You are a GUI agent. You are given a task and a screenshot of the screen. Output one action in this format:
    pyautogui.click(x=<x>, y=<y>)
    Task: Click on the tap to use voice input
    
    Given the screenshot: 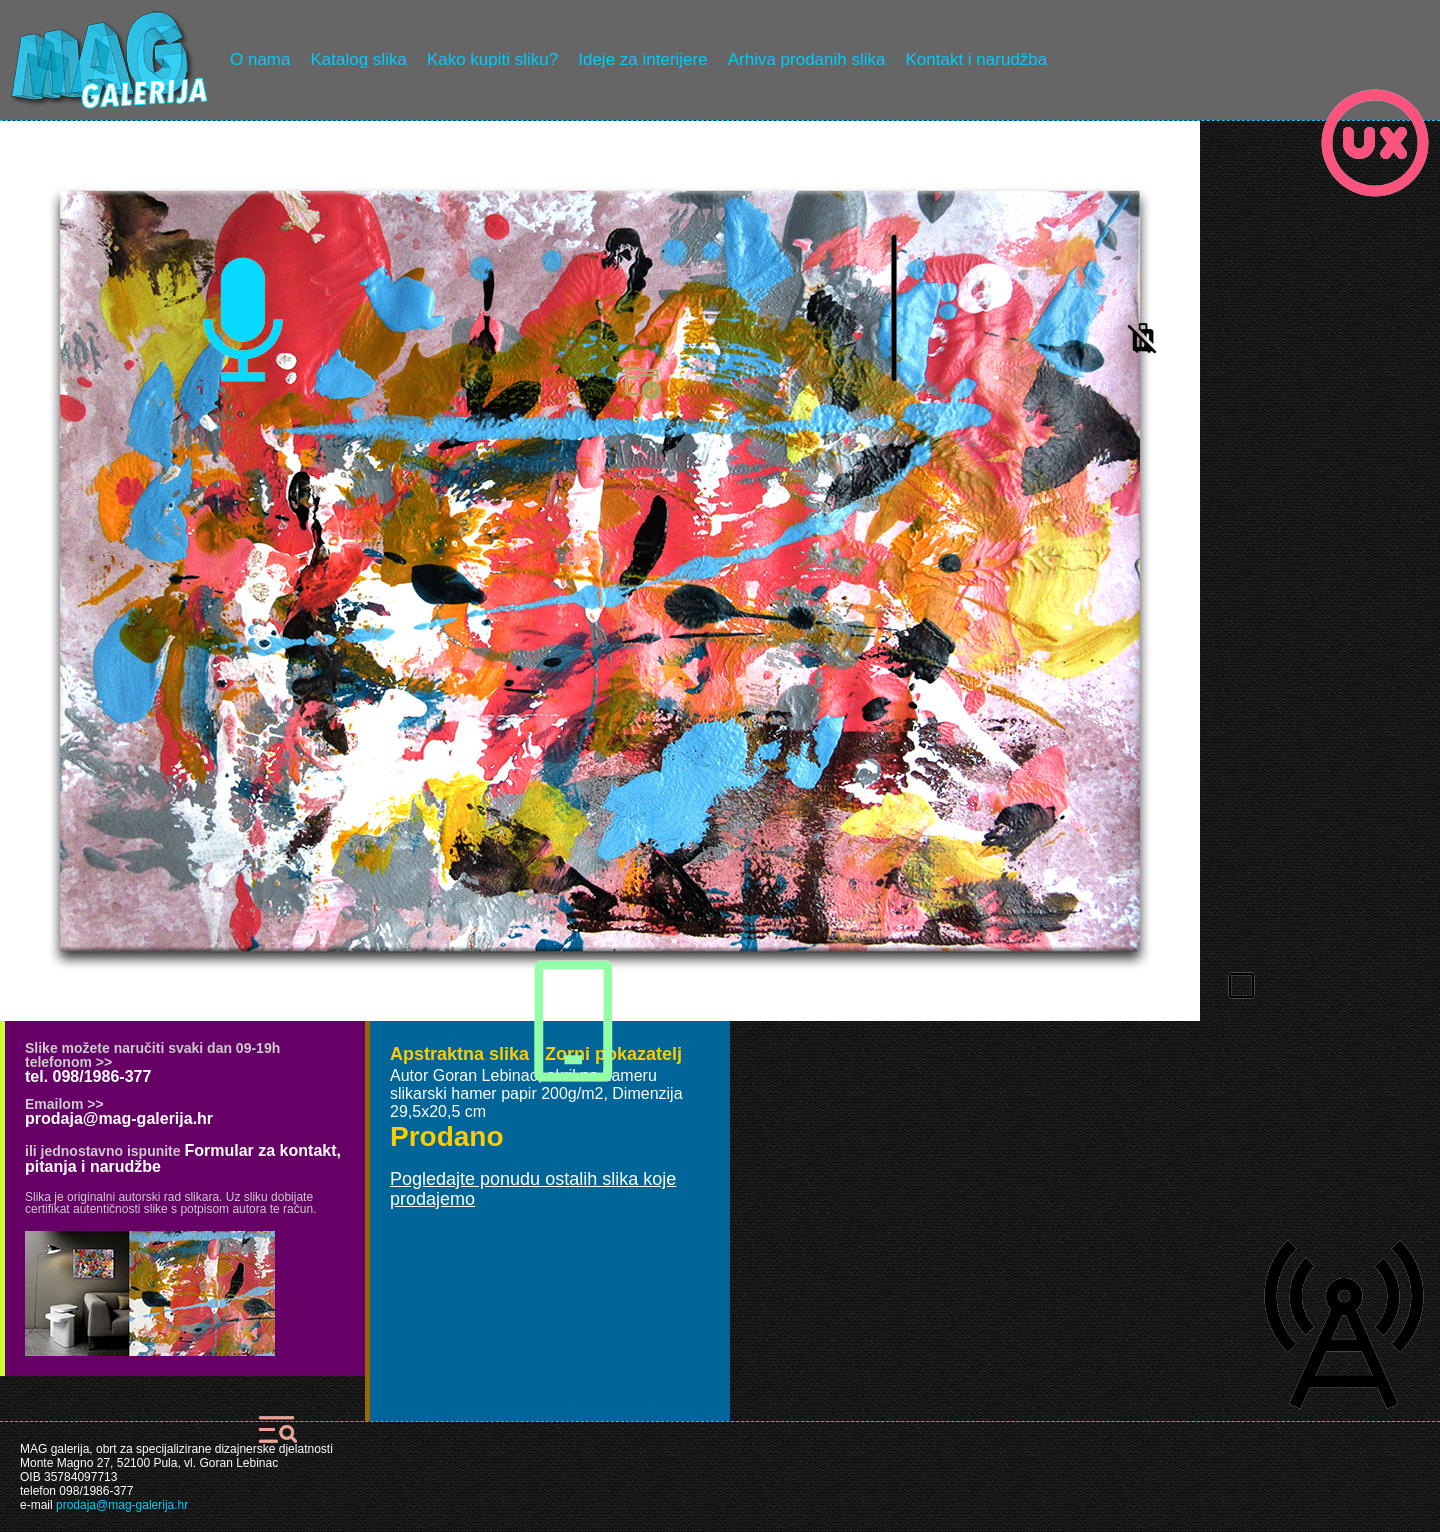 What is the action you would take?
    pyautogui.click(x=243, y=319)
    